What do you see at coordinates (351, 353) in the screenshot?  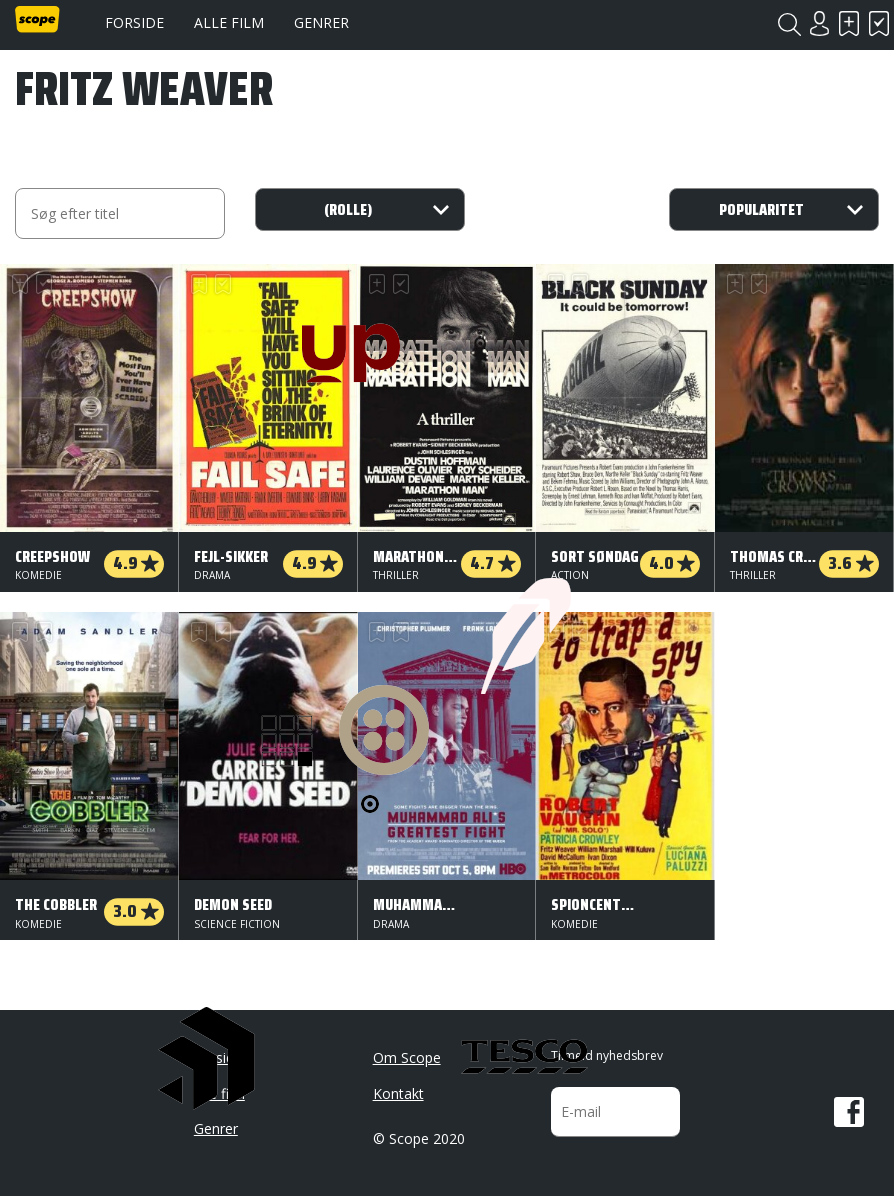 I see `visit the Uplabs design resources website` at bounding box center [351, 353].